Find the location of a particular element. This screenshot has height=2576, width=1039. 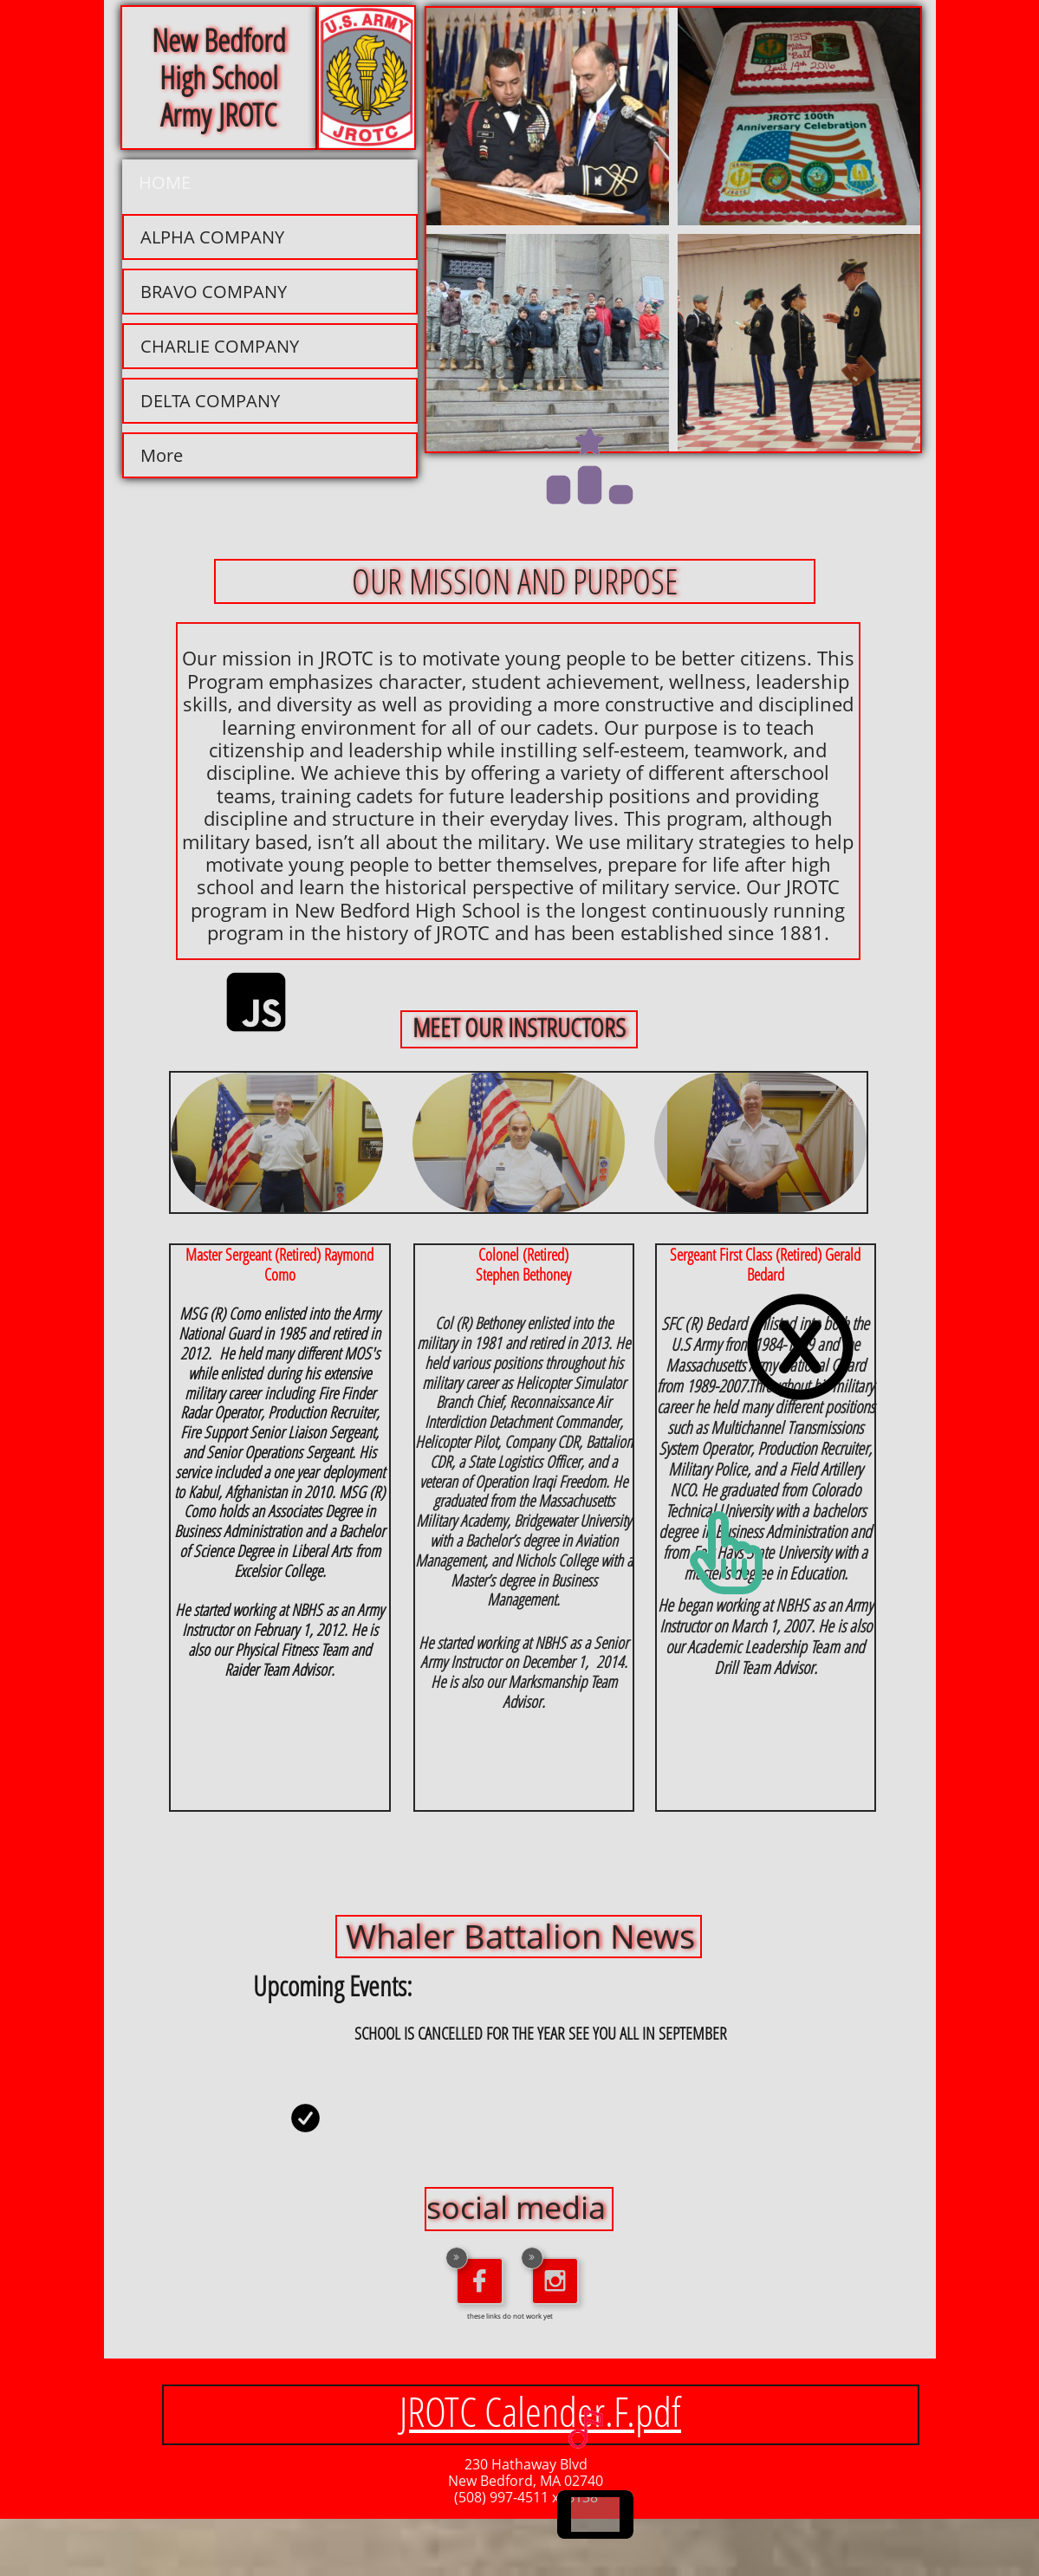

xbox x button indicator is located at coordinates (800, 1346).